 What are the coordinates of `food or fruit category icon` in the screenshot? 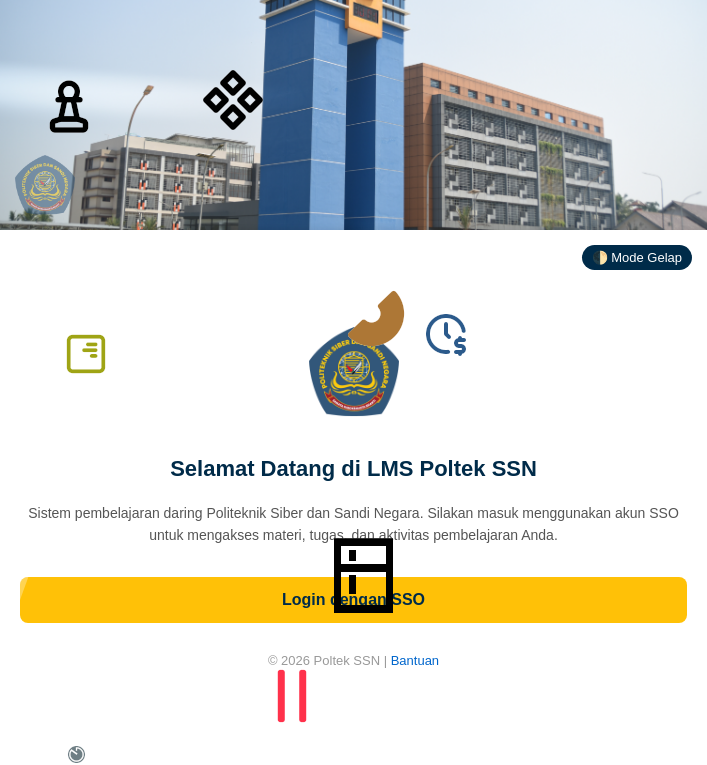 It's located at (377, 319).